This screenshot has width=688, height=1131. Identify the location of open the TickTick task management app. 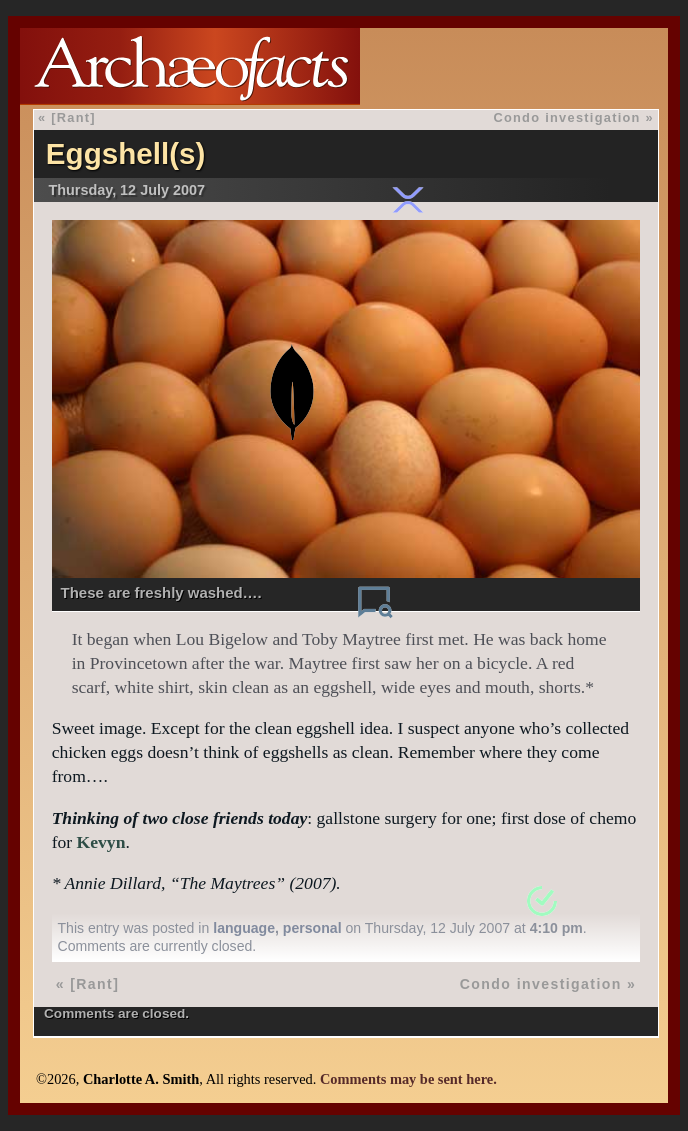
(542, 901).